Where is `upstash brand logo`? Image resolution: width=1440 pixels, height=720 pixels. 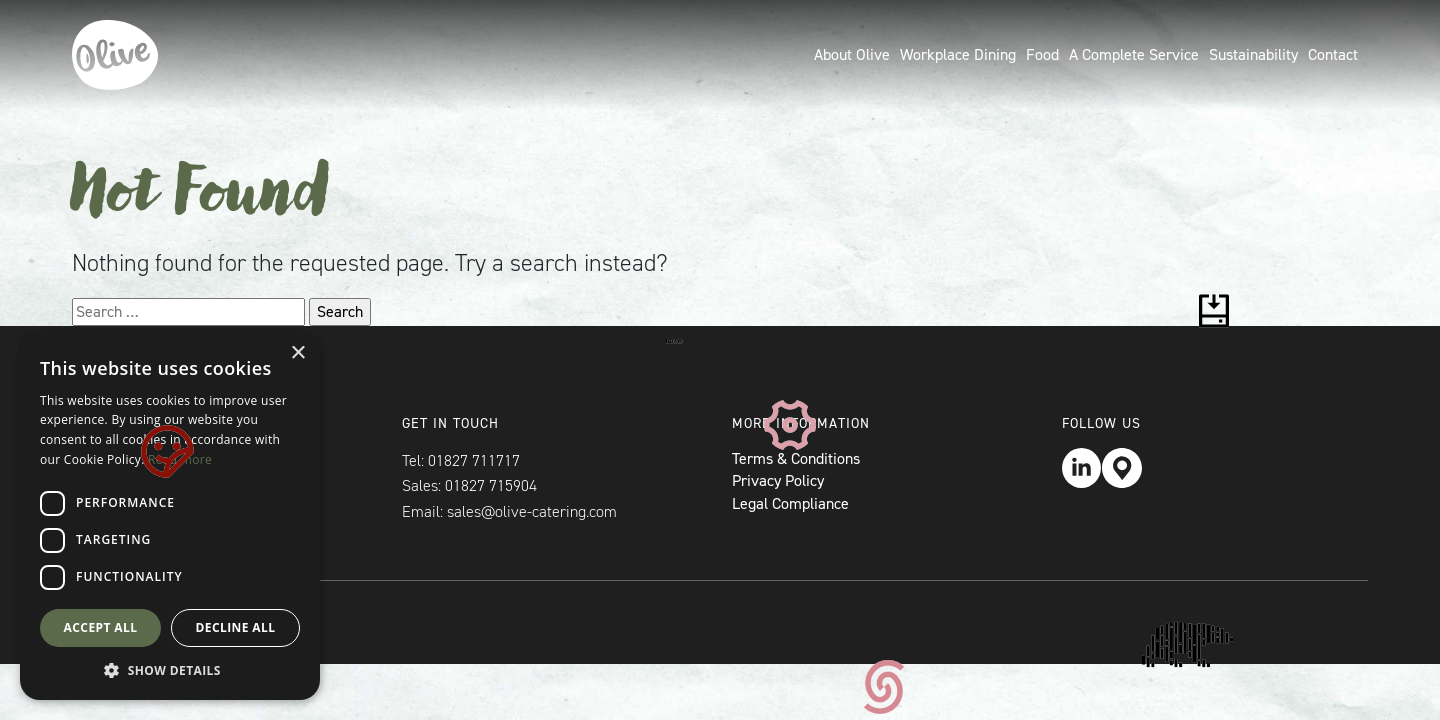
upstash brand logo is located at coordinates (884, 687).